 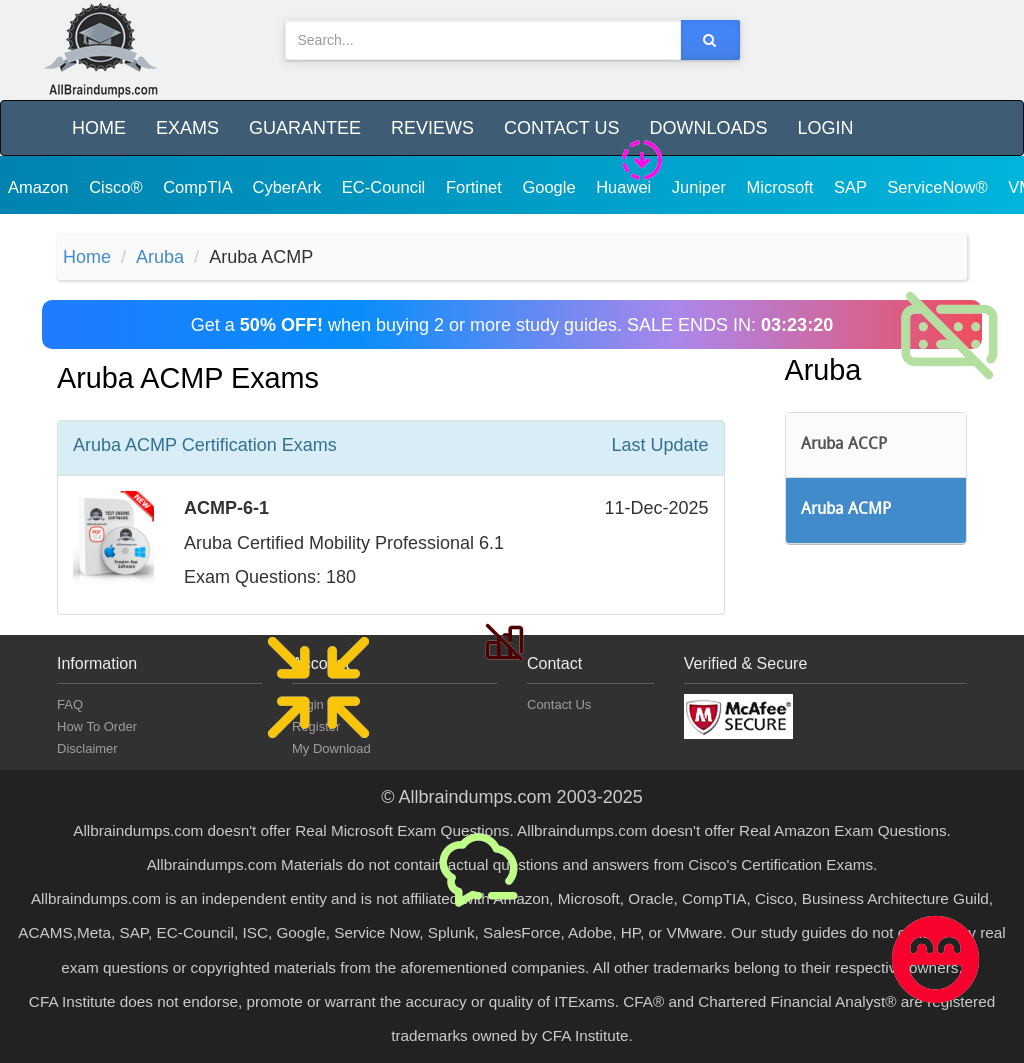 What do you see at coordinates (949, 335) in the screenshot?
I see `disable keyboard input` at bounding box center [949, 335].